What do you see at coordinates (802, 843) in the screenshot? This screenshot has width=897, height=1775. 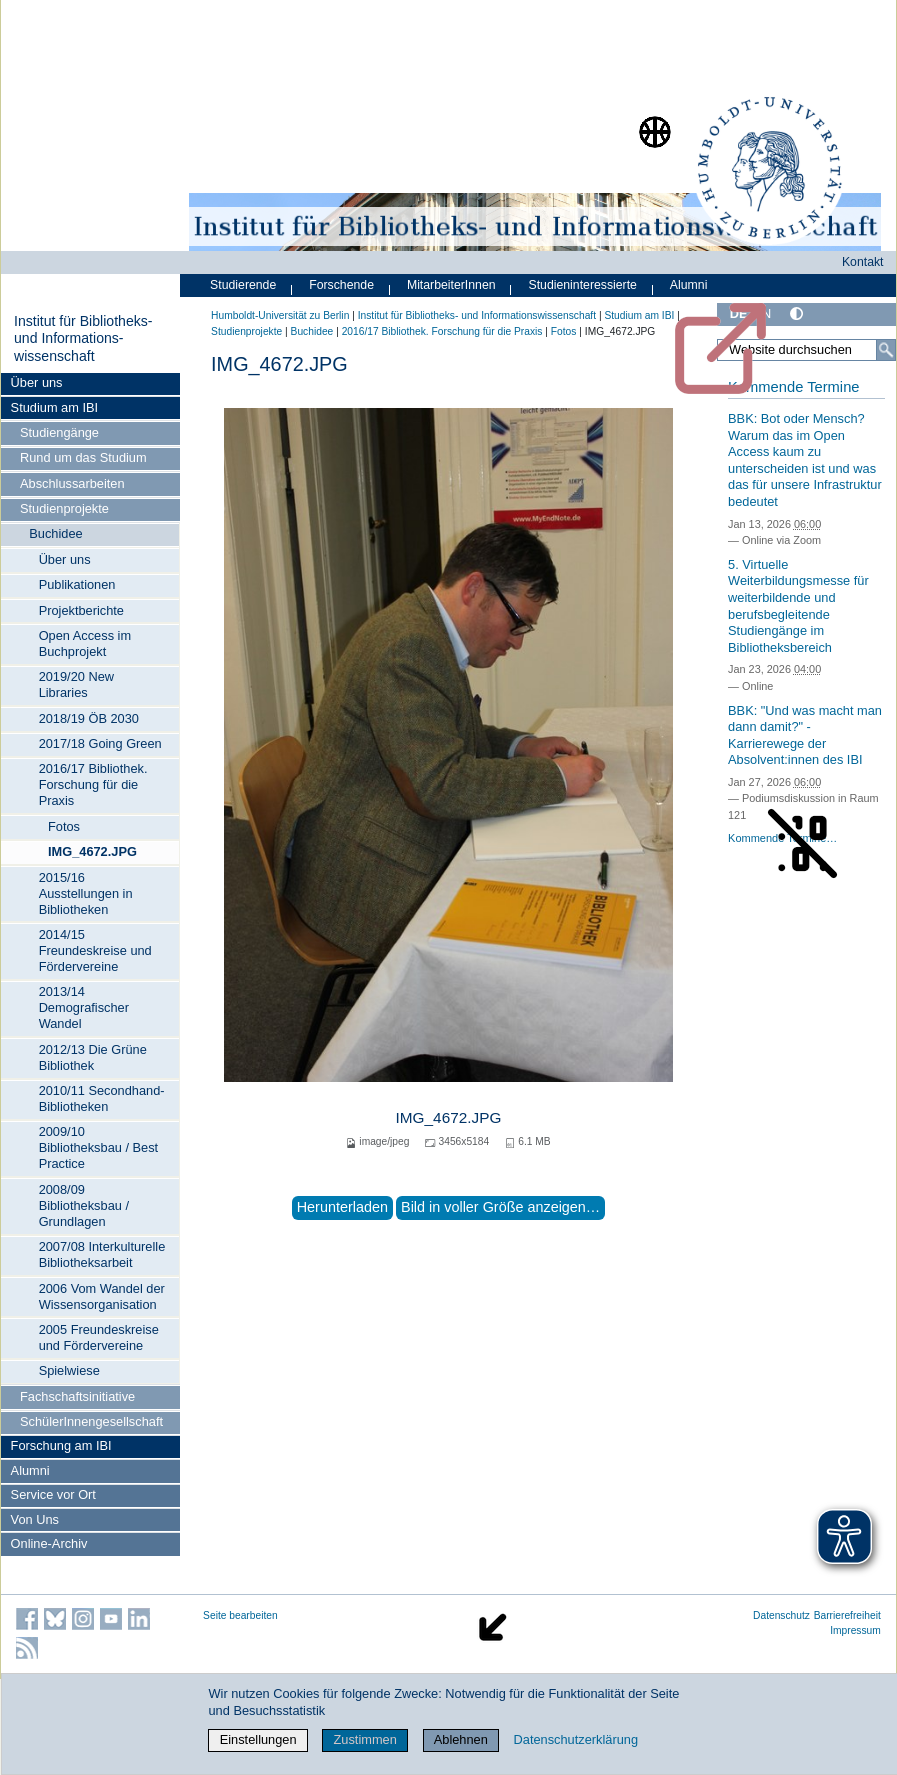 I see `binary data or code view is disabled` at bounding box center [802, 843].